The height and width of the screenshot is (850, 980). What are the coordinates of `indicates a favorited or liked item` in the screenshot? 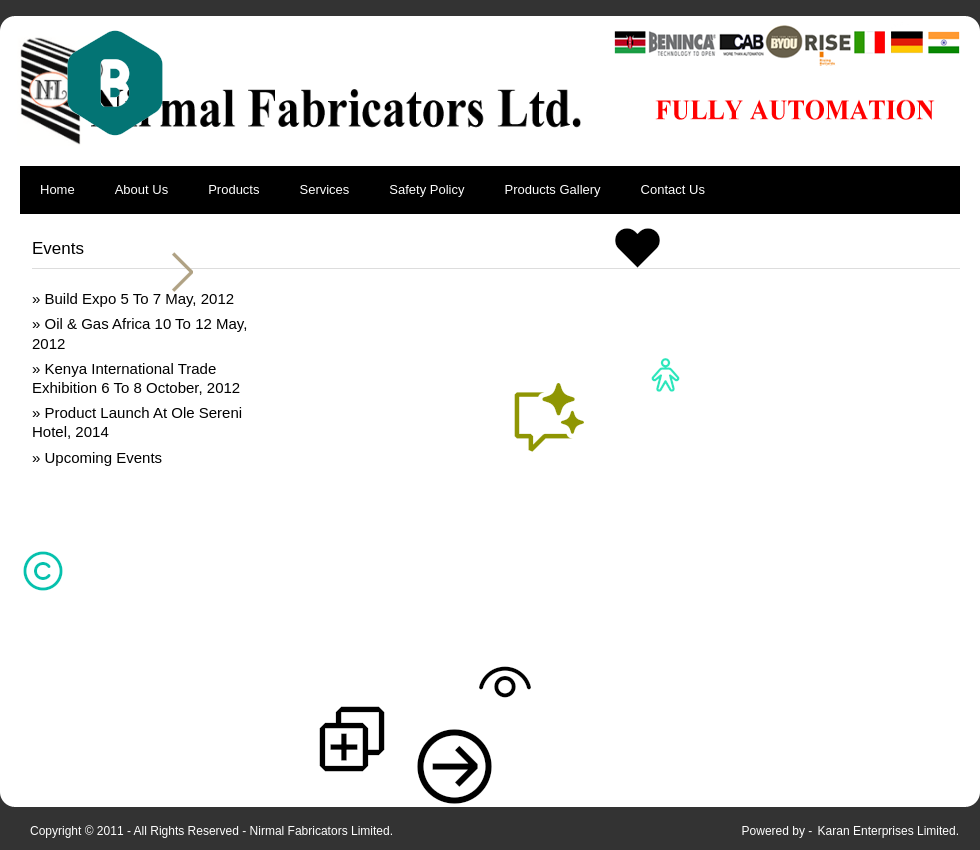 It's located at (637, 247).